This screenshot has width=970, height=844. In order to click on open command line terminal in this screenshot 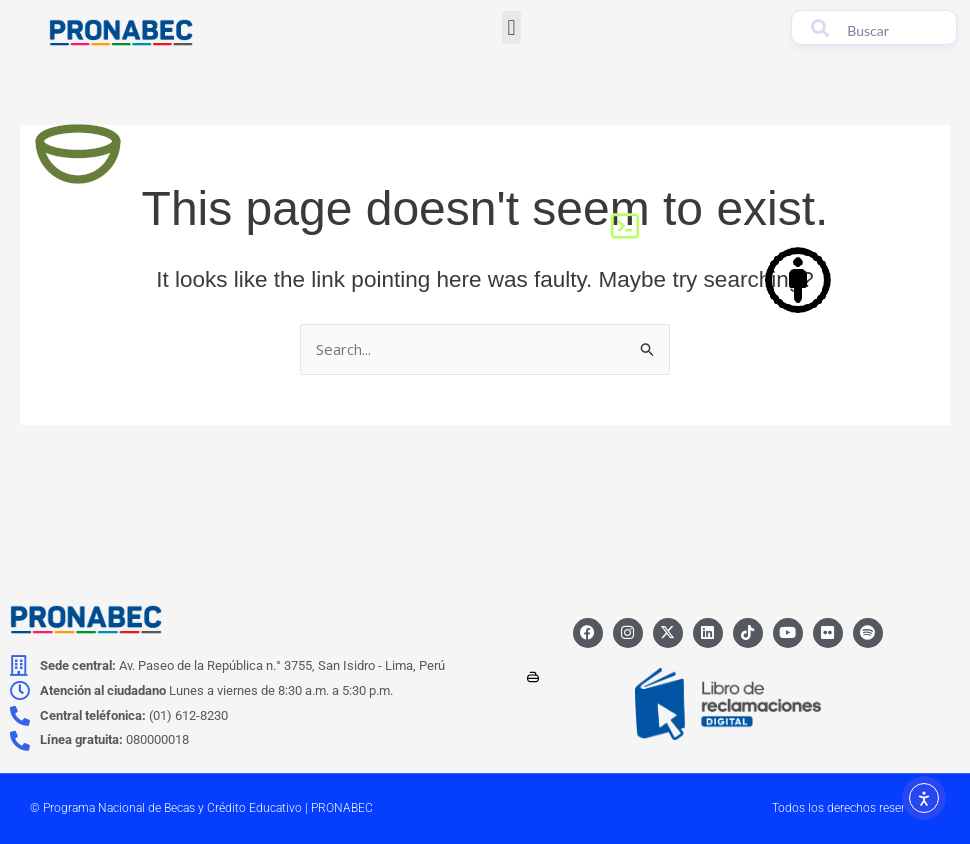, I will do `click(625, 226)`.